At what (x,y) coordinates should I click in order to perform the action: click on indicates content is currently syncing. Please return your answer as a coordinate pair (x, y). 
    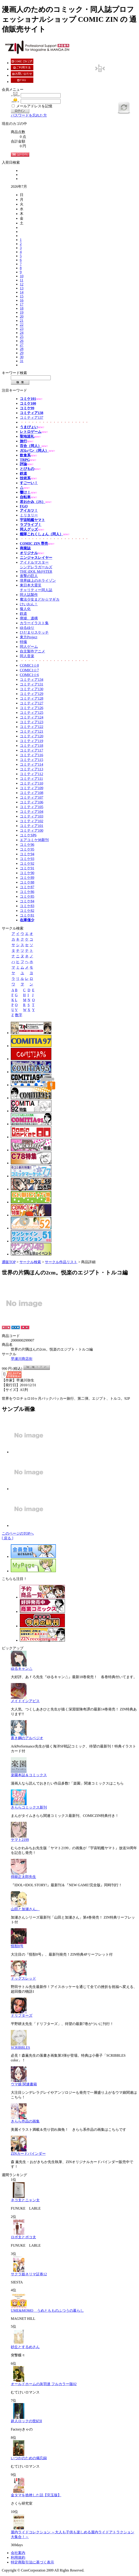
    Looking at the image, I should click on (124, 108).